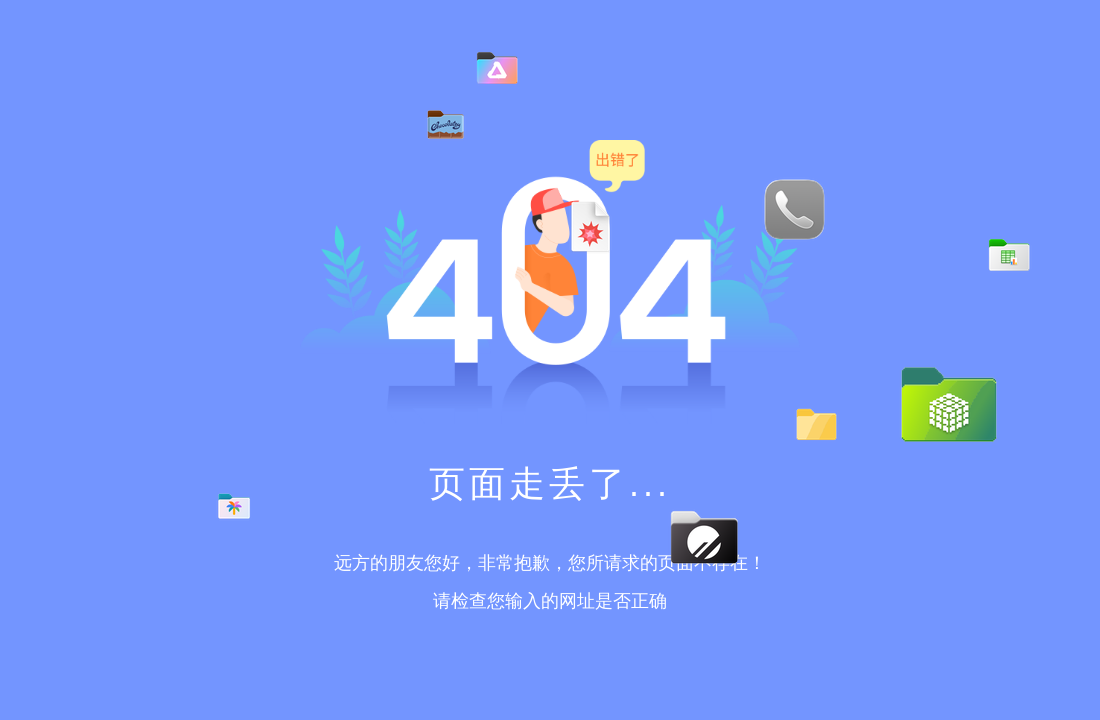 The width and height of the screenshot is (1100, 720). What do you see at coordinates (949, 407) in the screenshot?
I see `open game jolt games folder` at bounding box center [949, 407].